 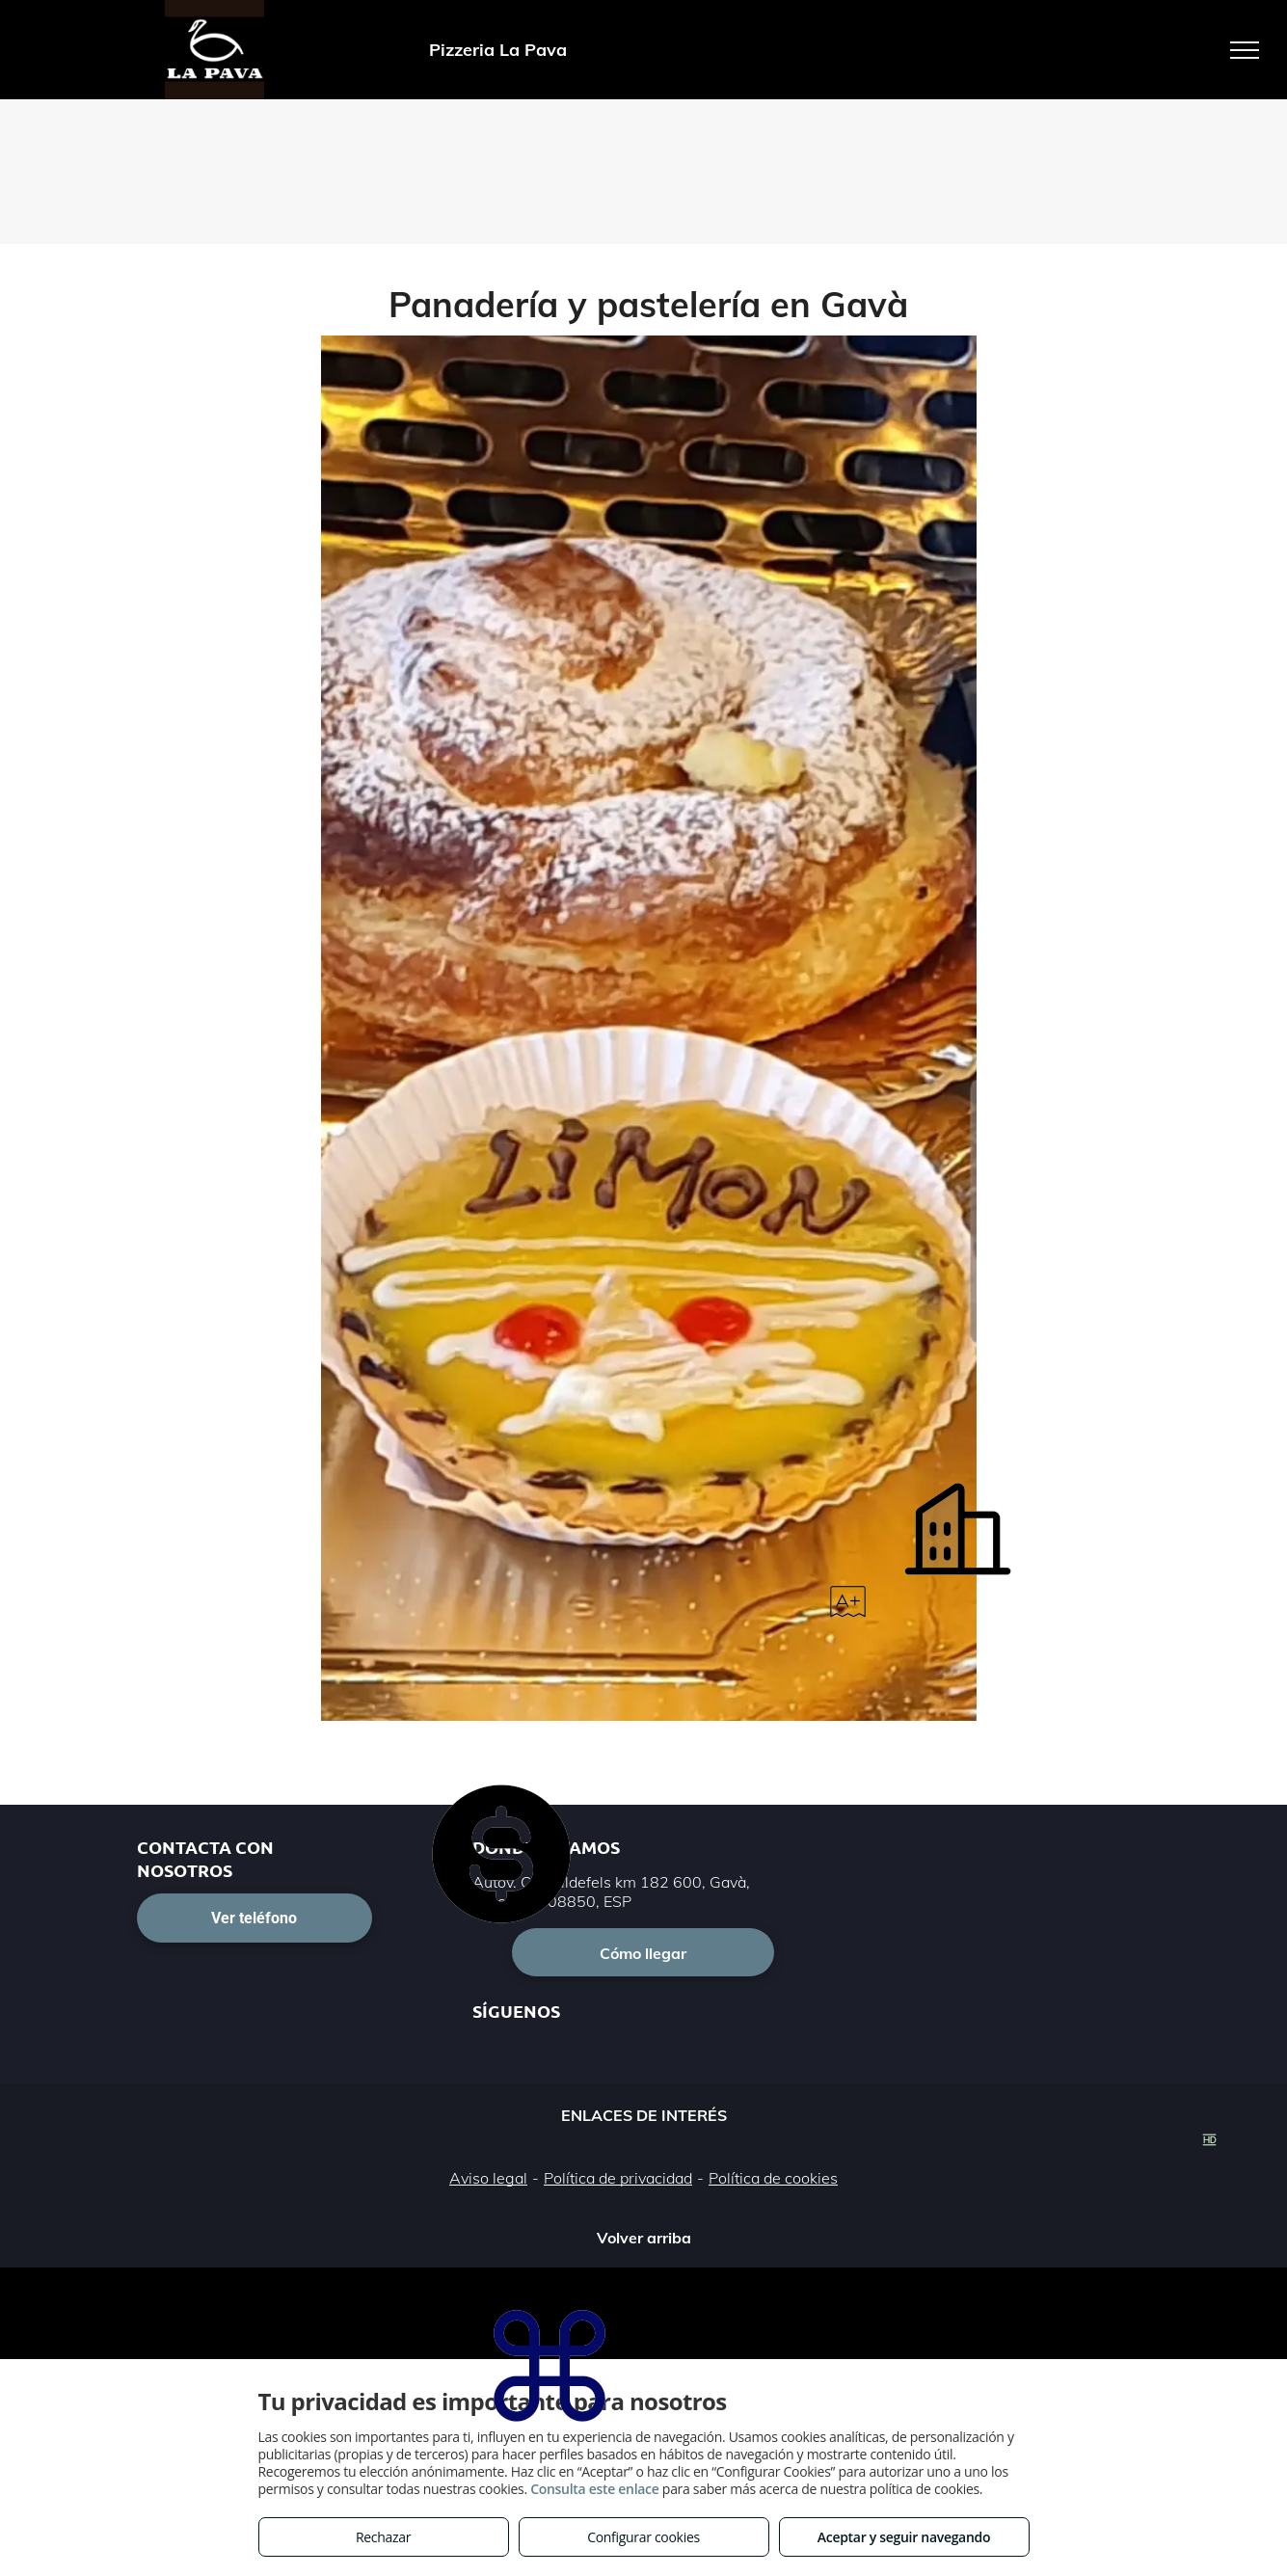 What do you see at coordinates (550, 2366) in the screenshot?
I see `access keyboard shortcuts` at bounding box center [550, 2366].